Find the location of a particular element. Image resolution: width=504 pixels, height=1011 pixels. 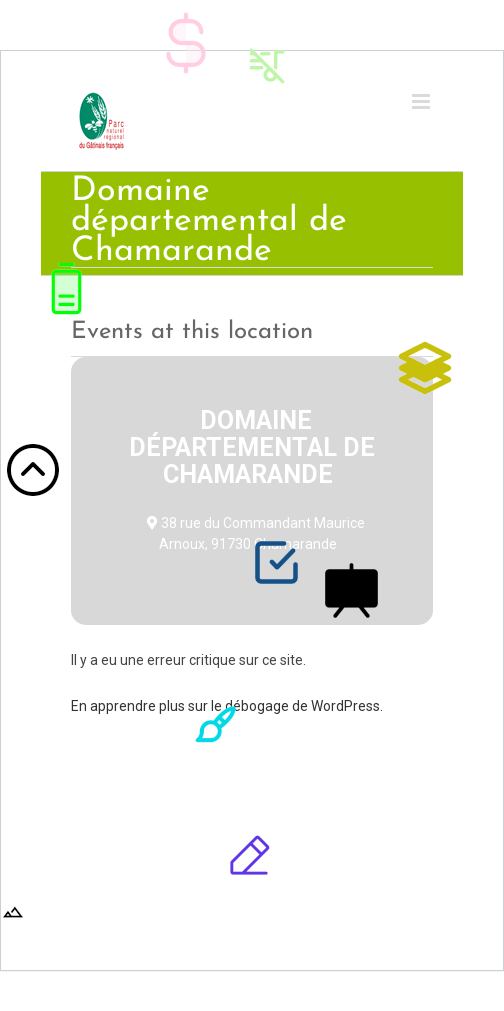

mark item as complete is located at coordinates (276, 562).